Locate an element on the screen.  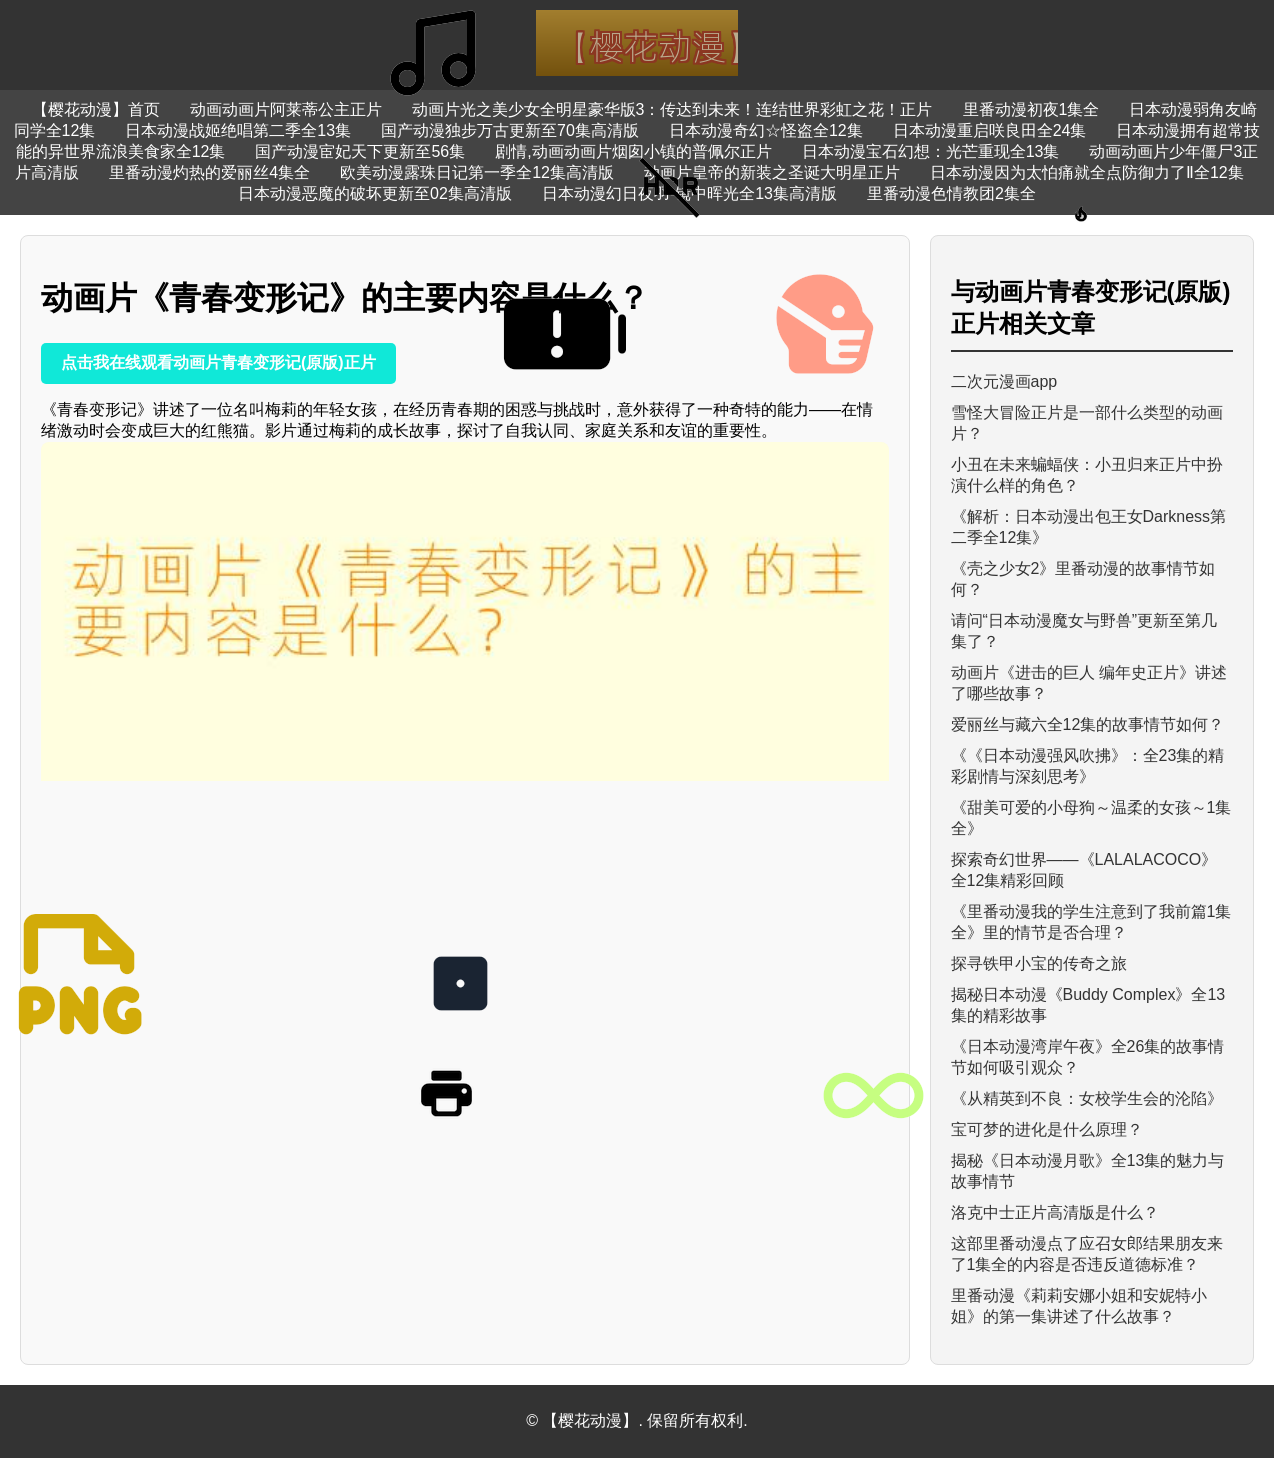
open music player or library is located at coordinates (433, 53).